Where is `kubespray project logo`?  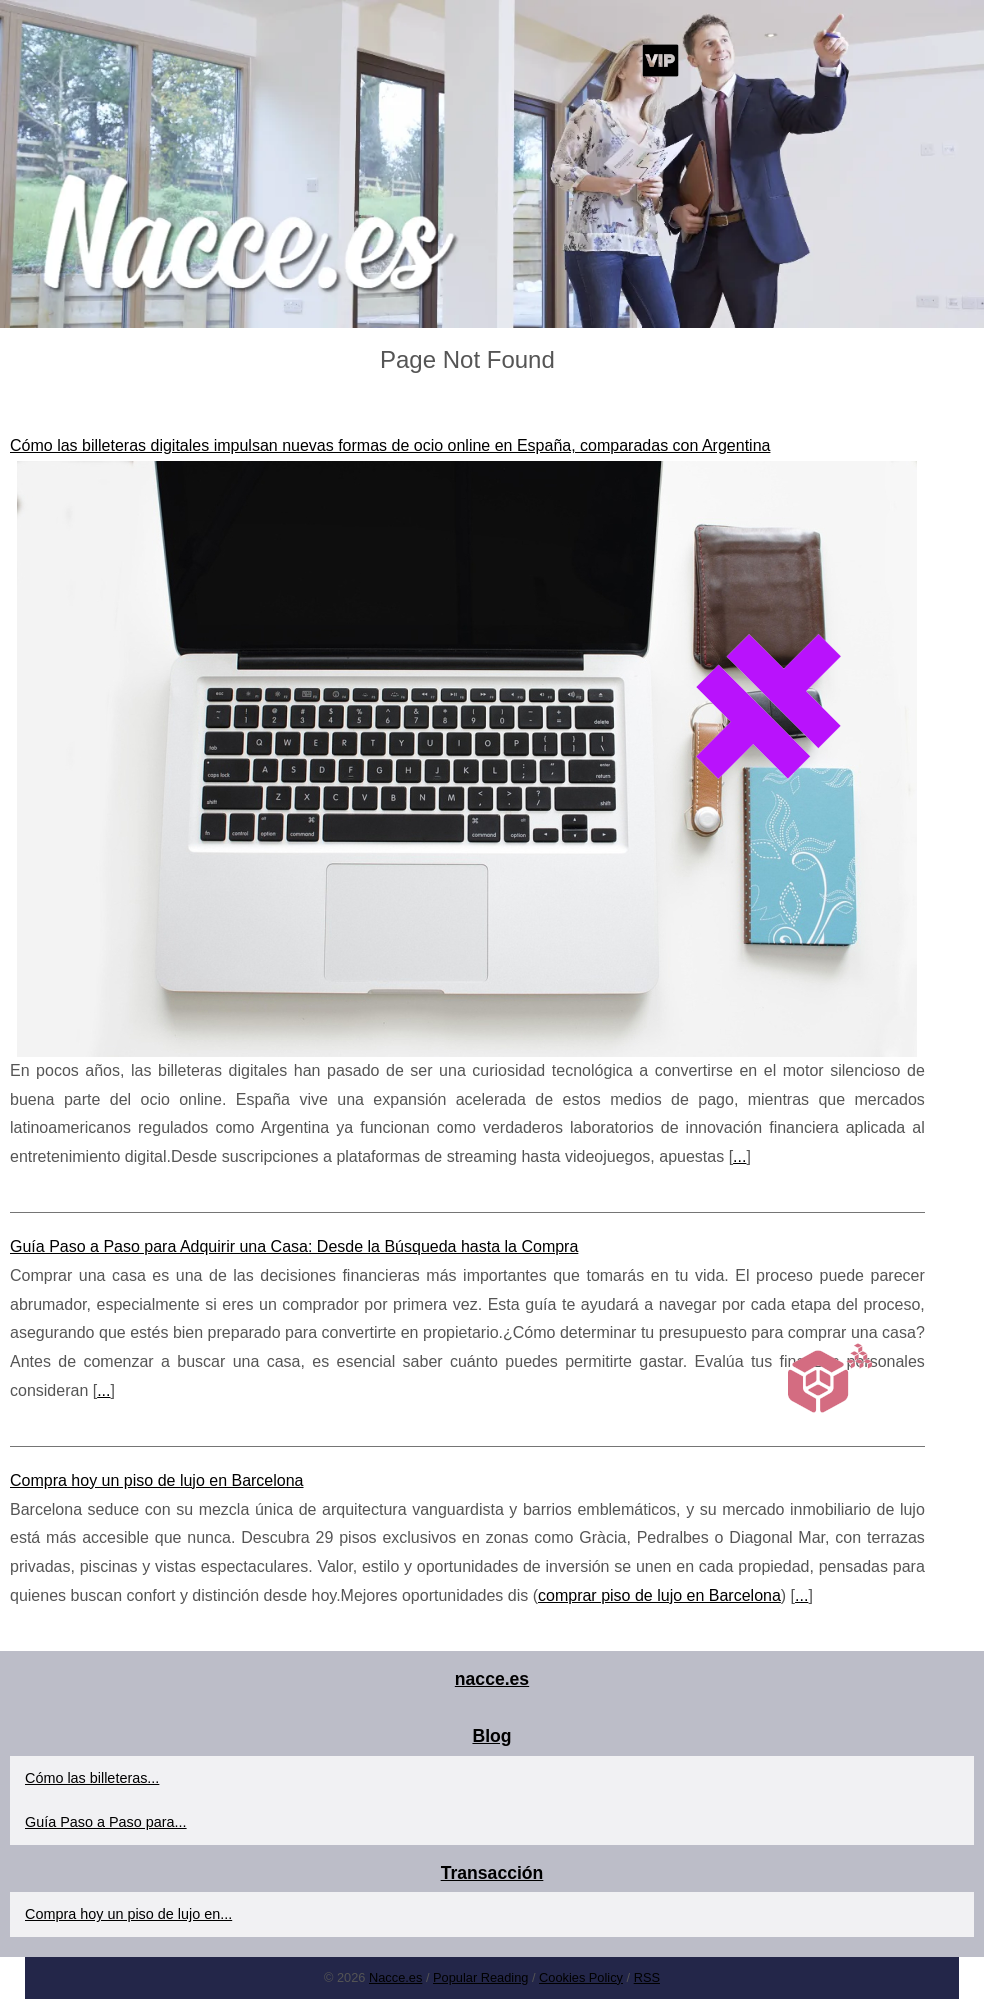
kubespray project logo is located at coordinates (830, 1378).